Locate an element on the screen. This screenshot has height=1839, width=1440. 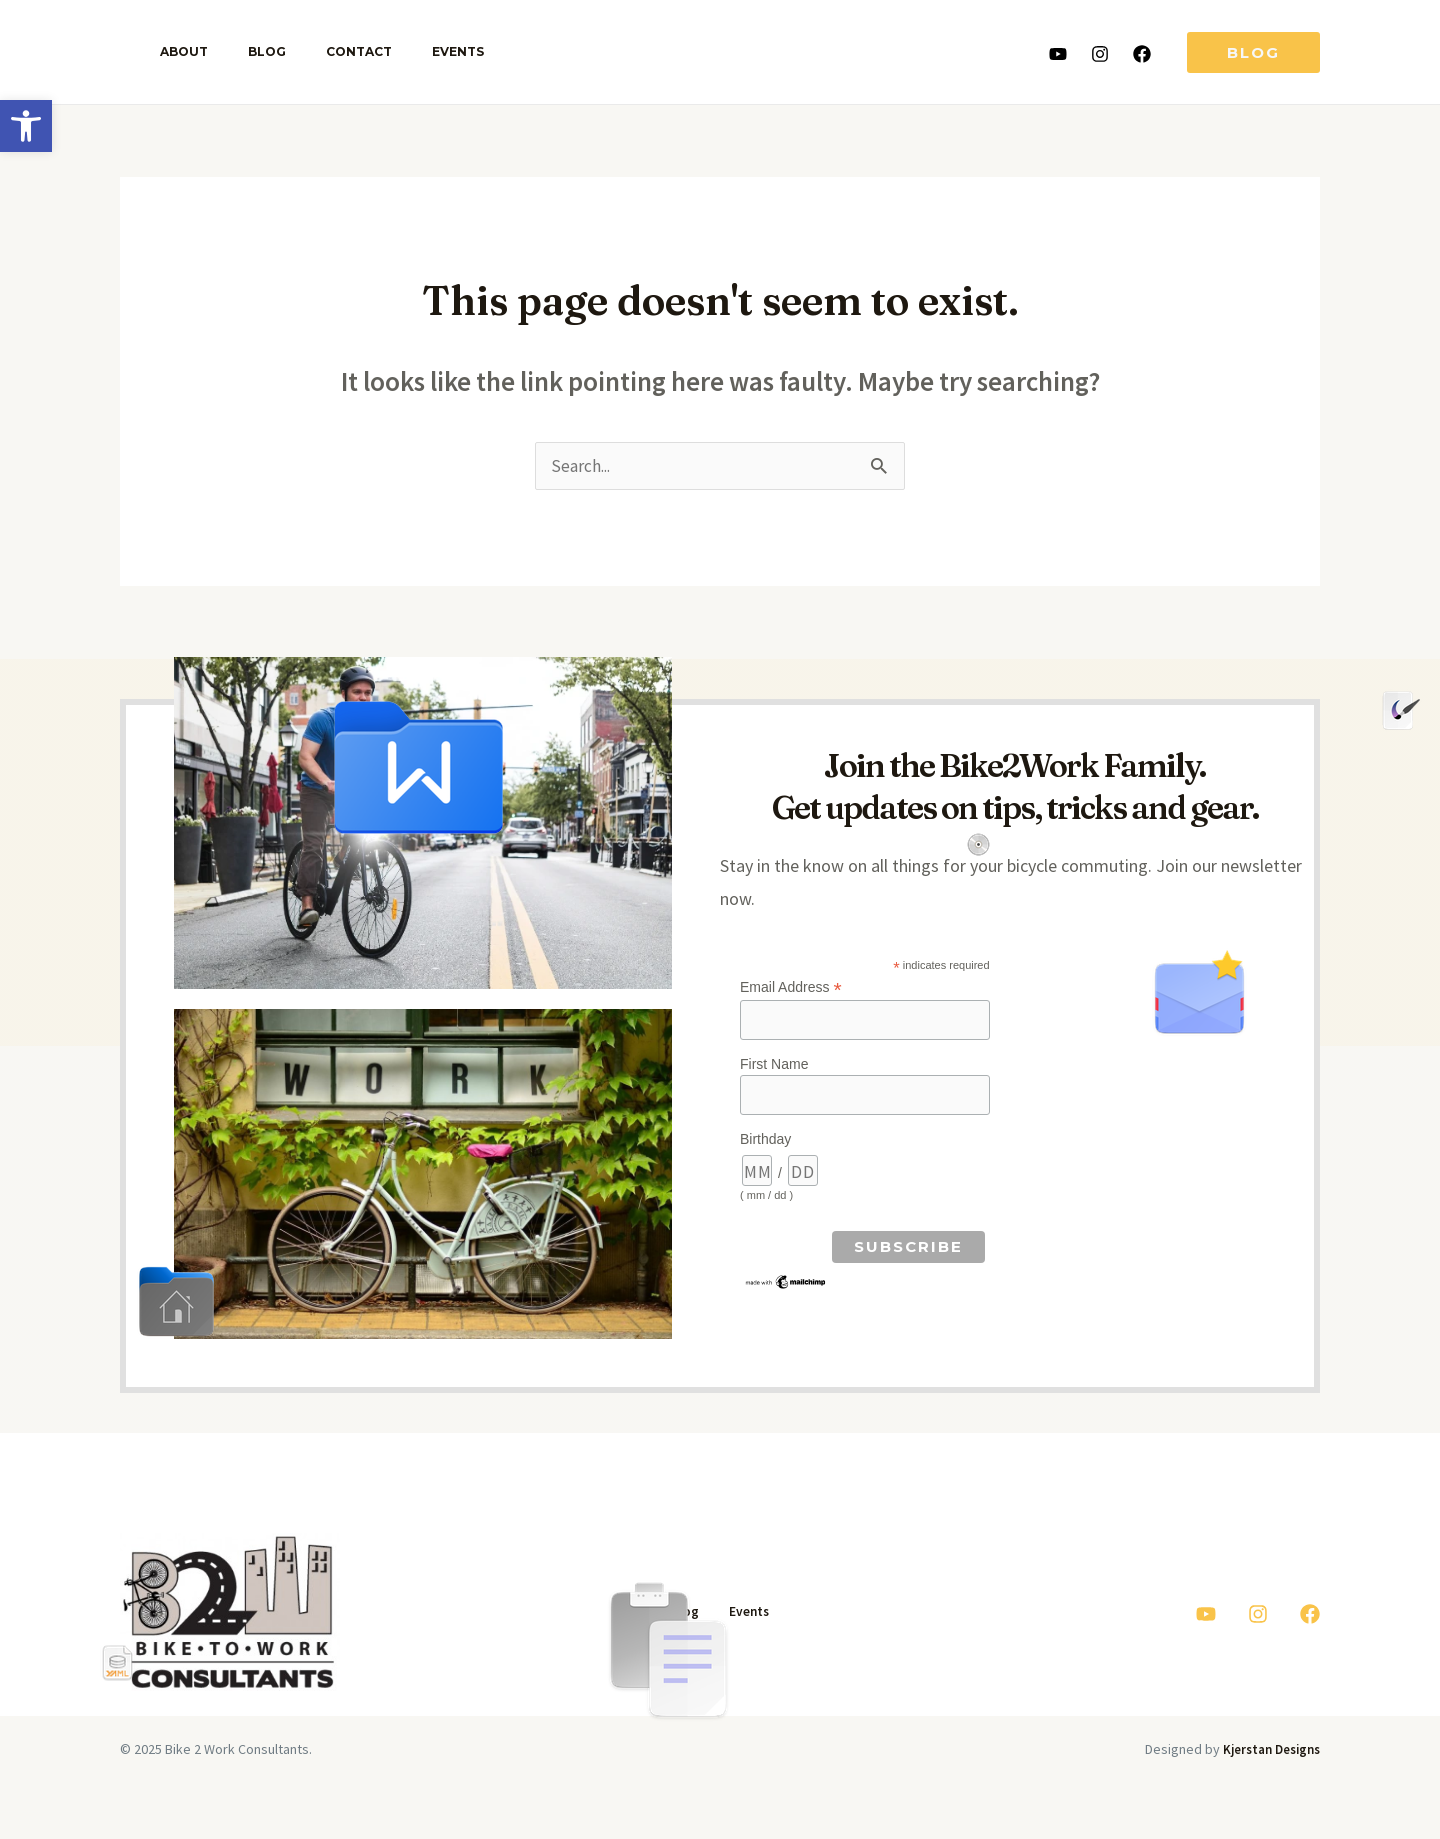
access cd/dvd drive is located at coordinates (978, 844).